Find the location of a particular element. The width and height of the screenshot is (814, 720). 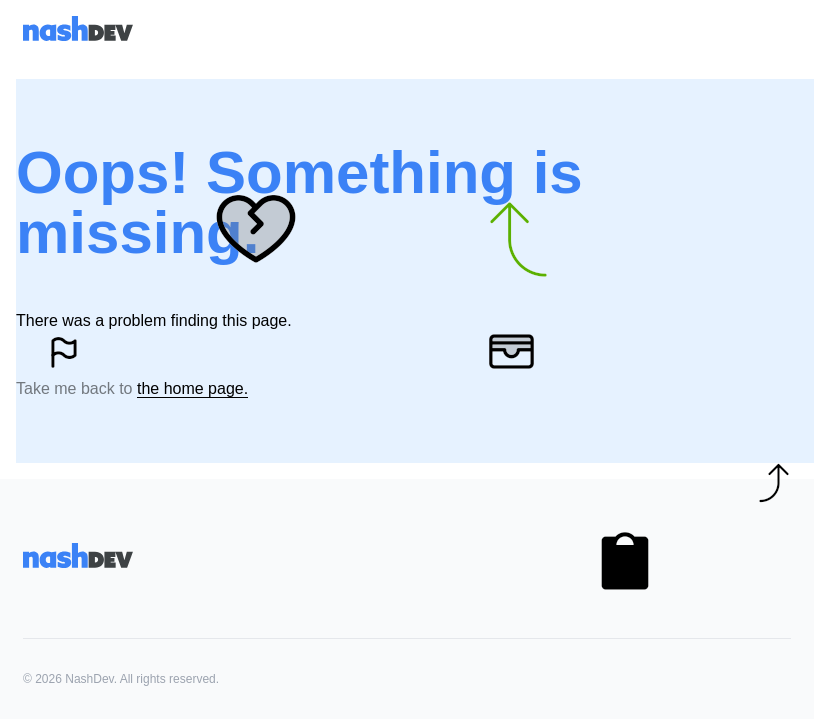

go back and up in navigation hierarchy is located at coordinates (518, 239).